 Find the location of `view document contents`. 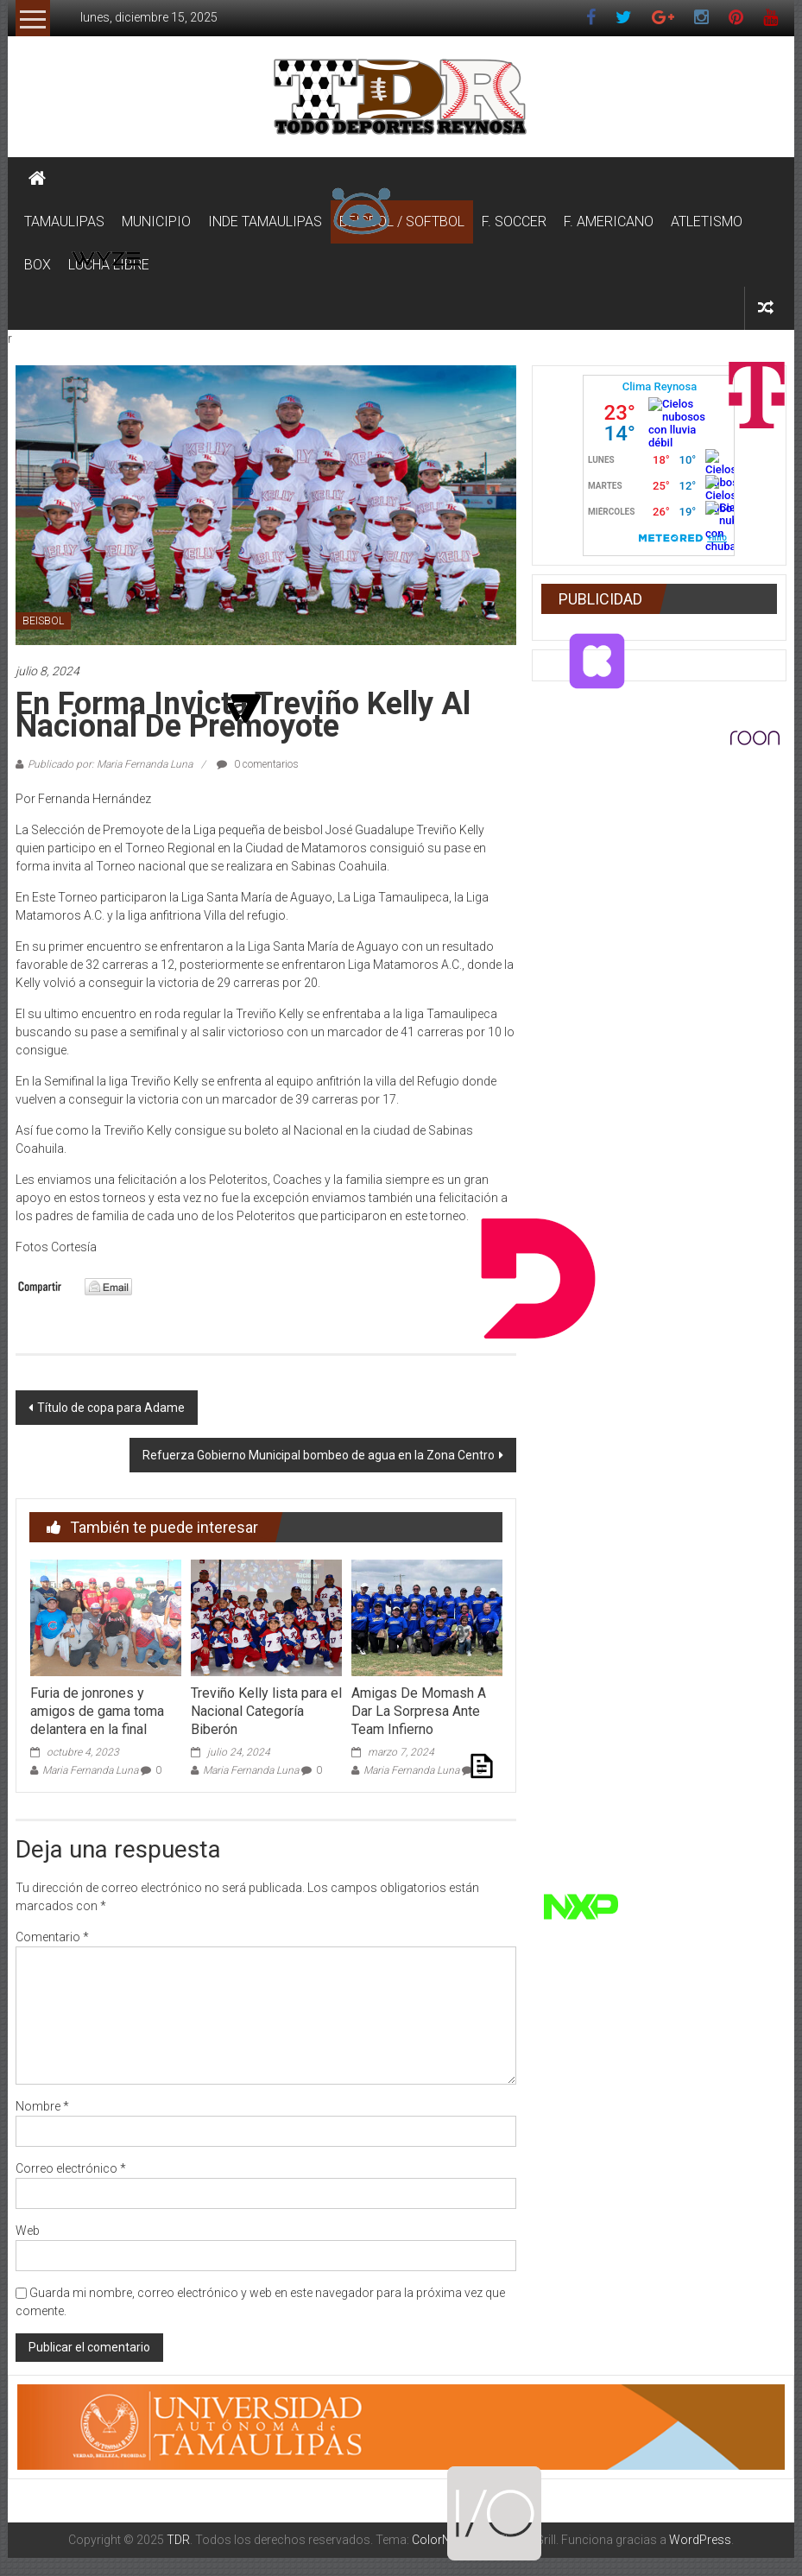

view document contents is located at coordinates (482, 1766).